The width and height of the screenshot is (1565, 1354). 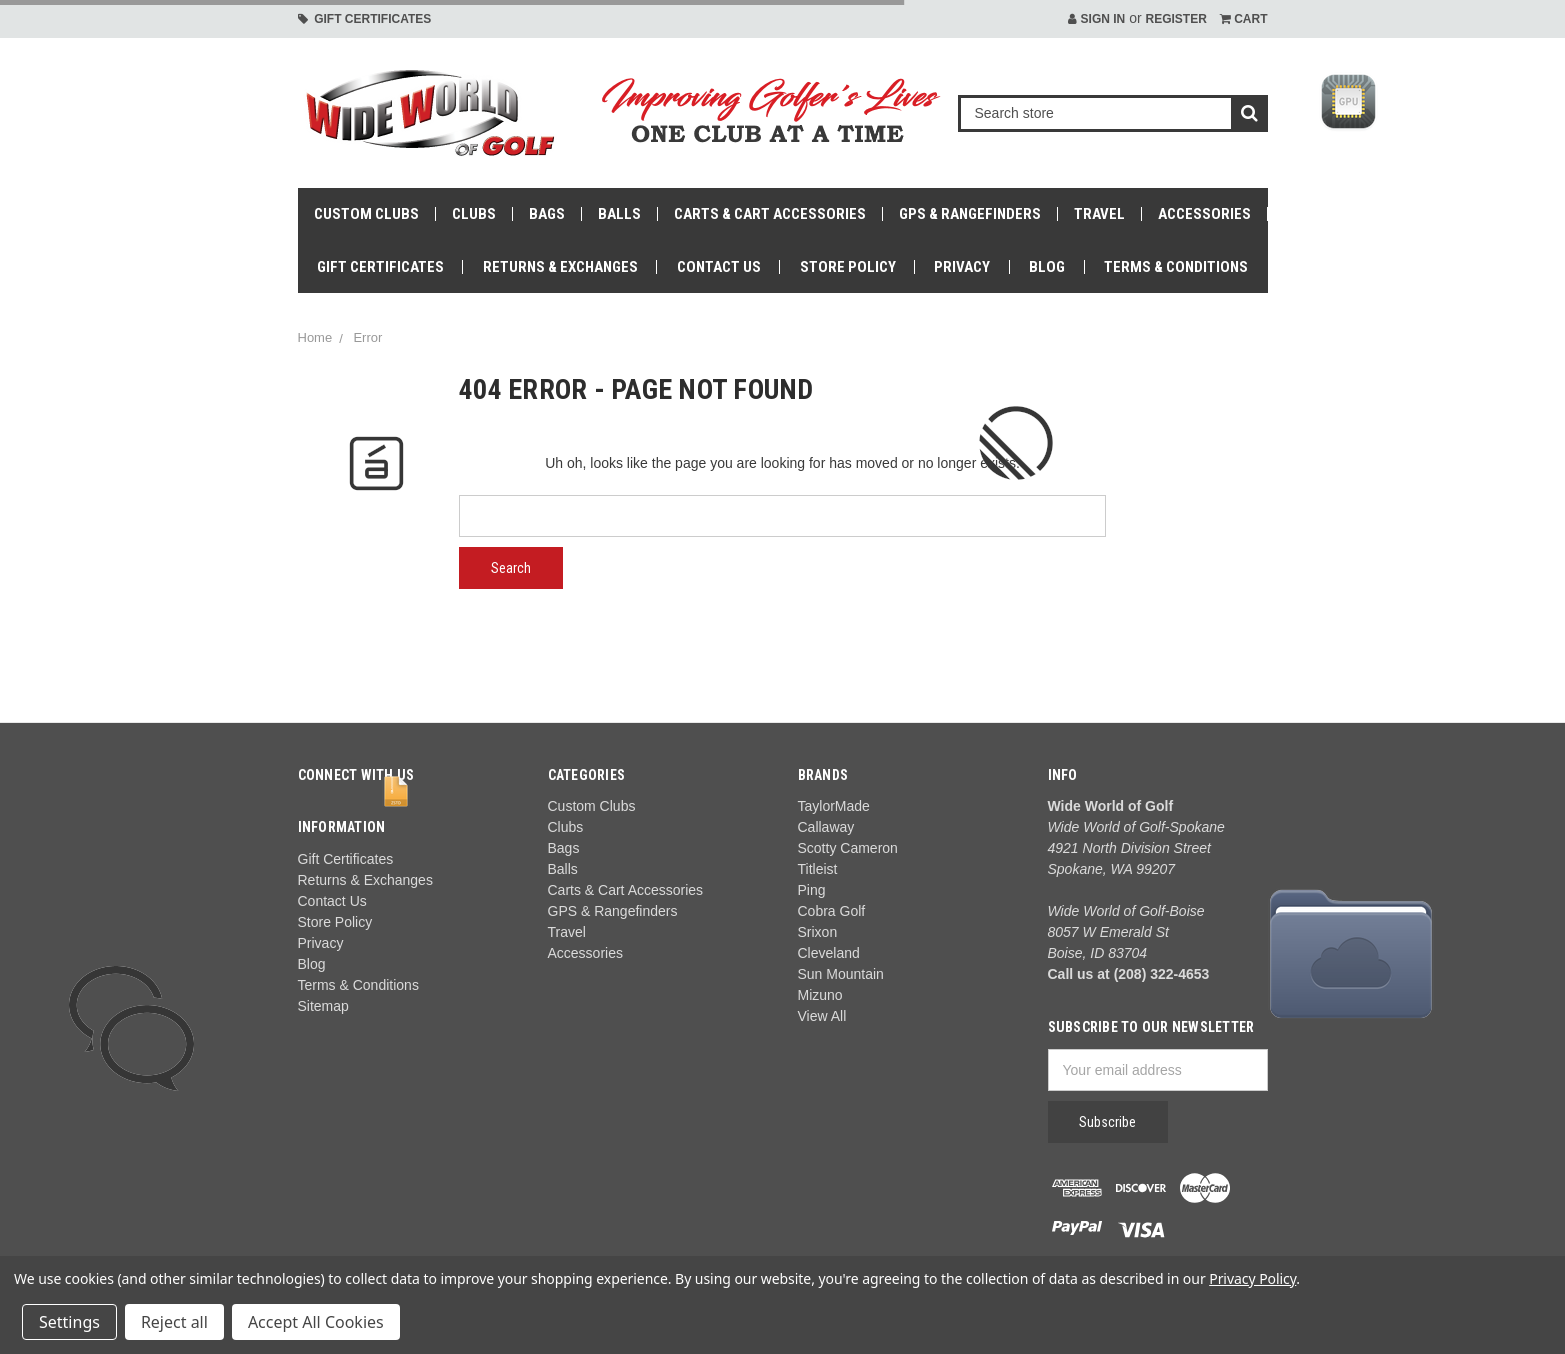 I want to click on open messaging or chat application, so click(x=131, y=1028).